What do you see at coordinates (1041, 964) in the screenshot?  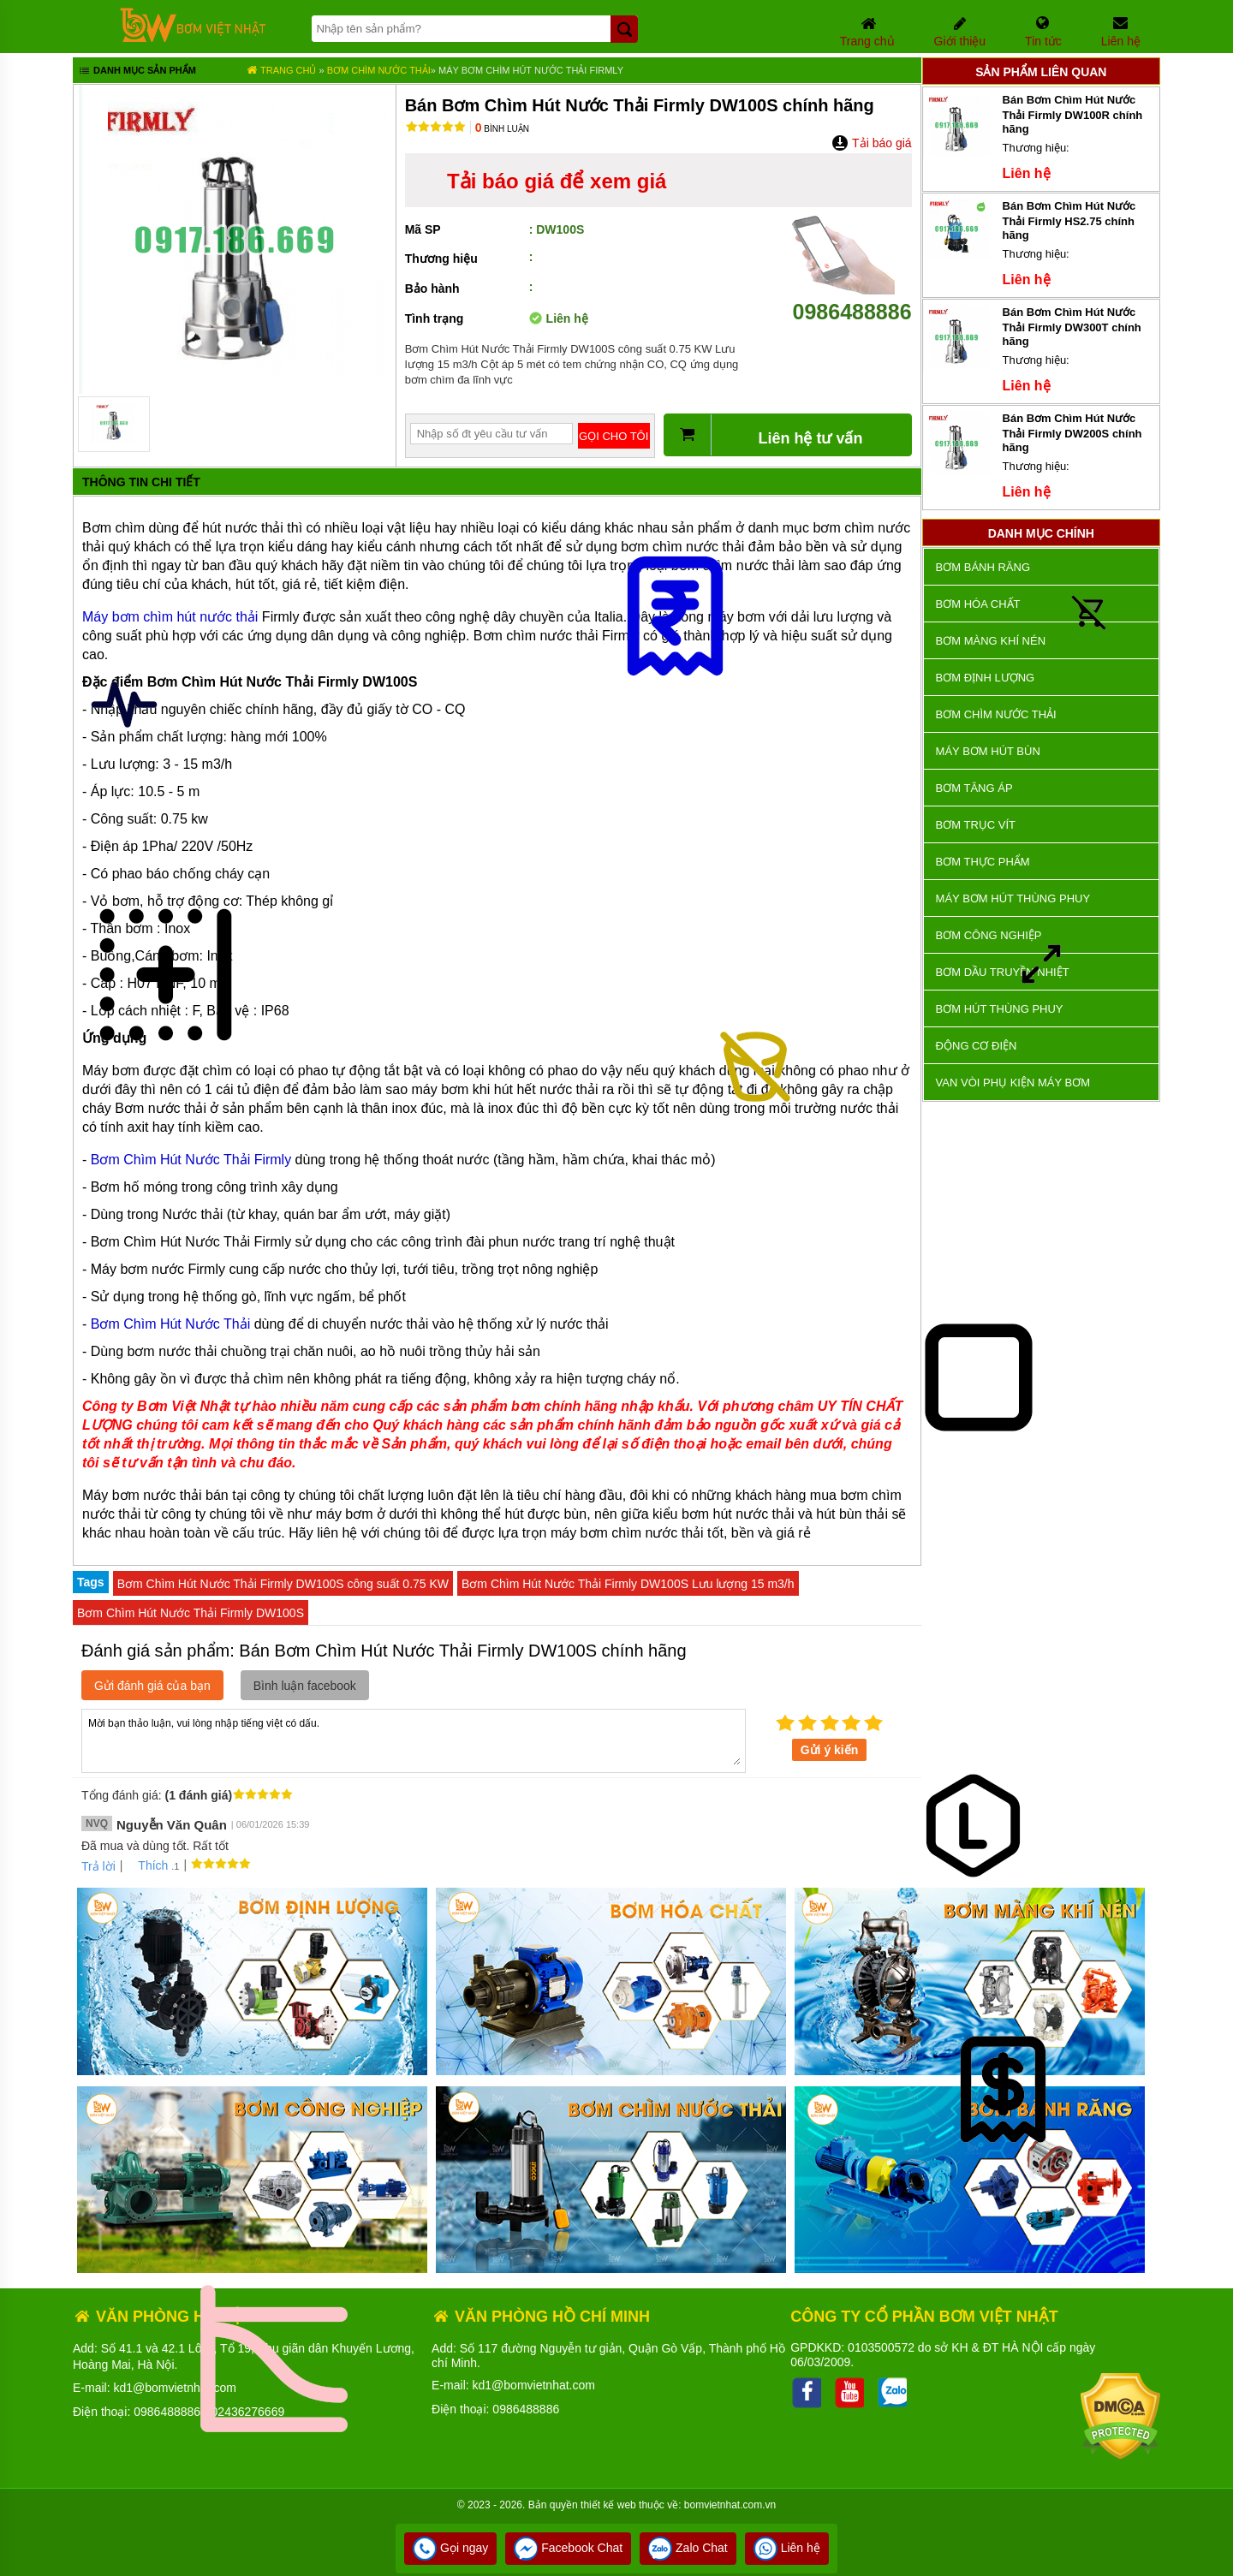 I see `expand to fullscreen mode` at bounding box center [1041, 964].